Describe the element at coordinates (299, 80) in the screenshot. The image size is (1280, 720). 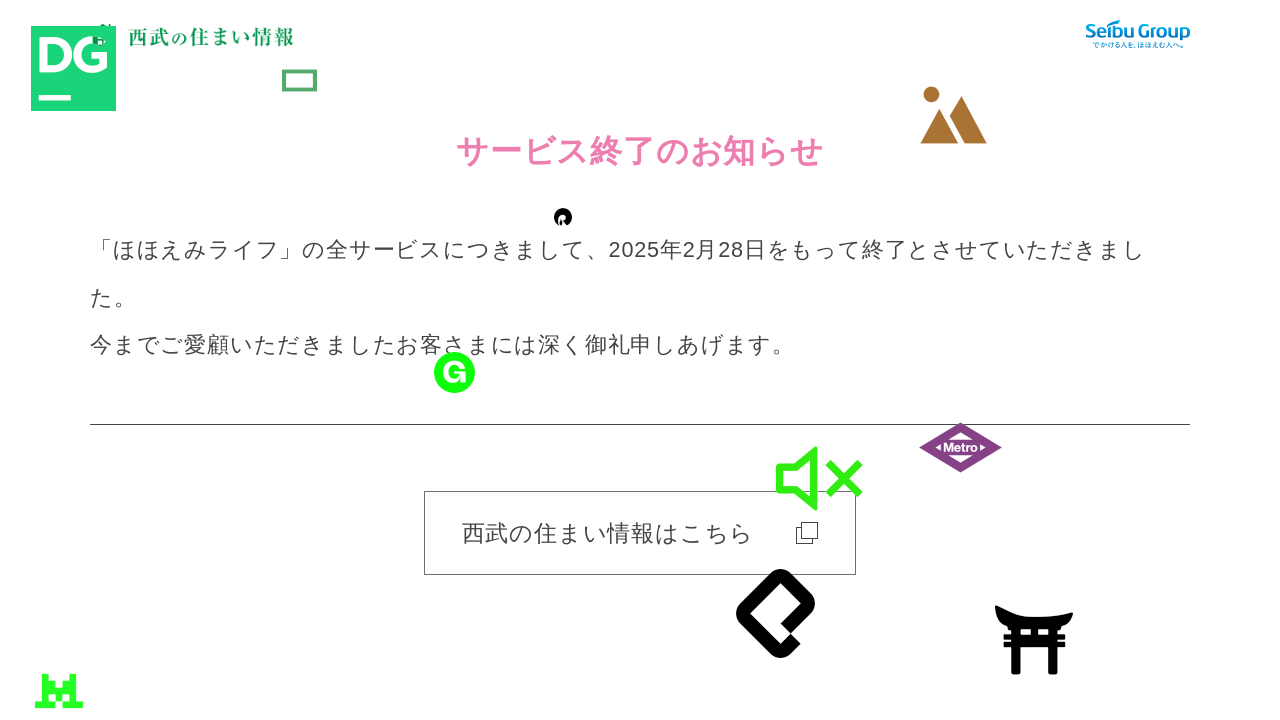
I see `purism brand logo` at that location.